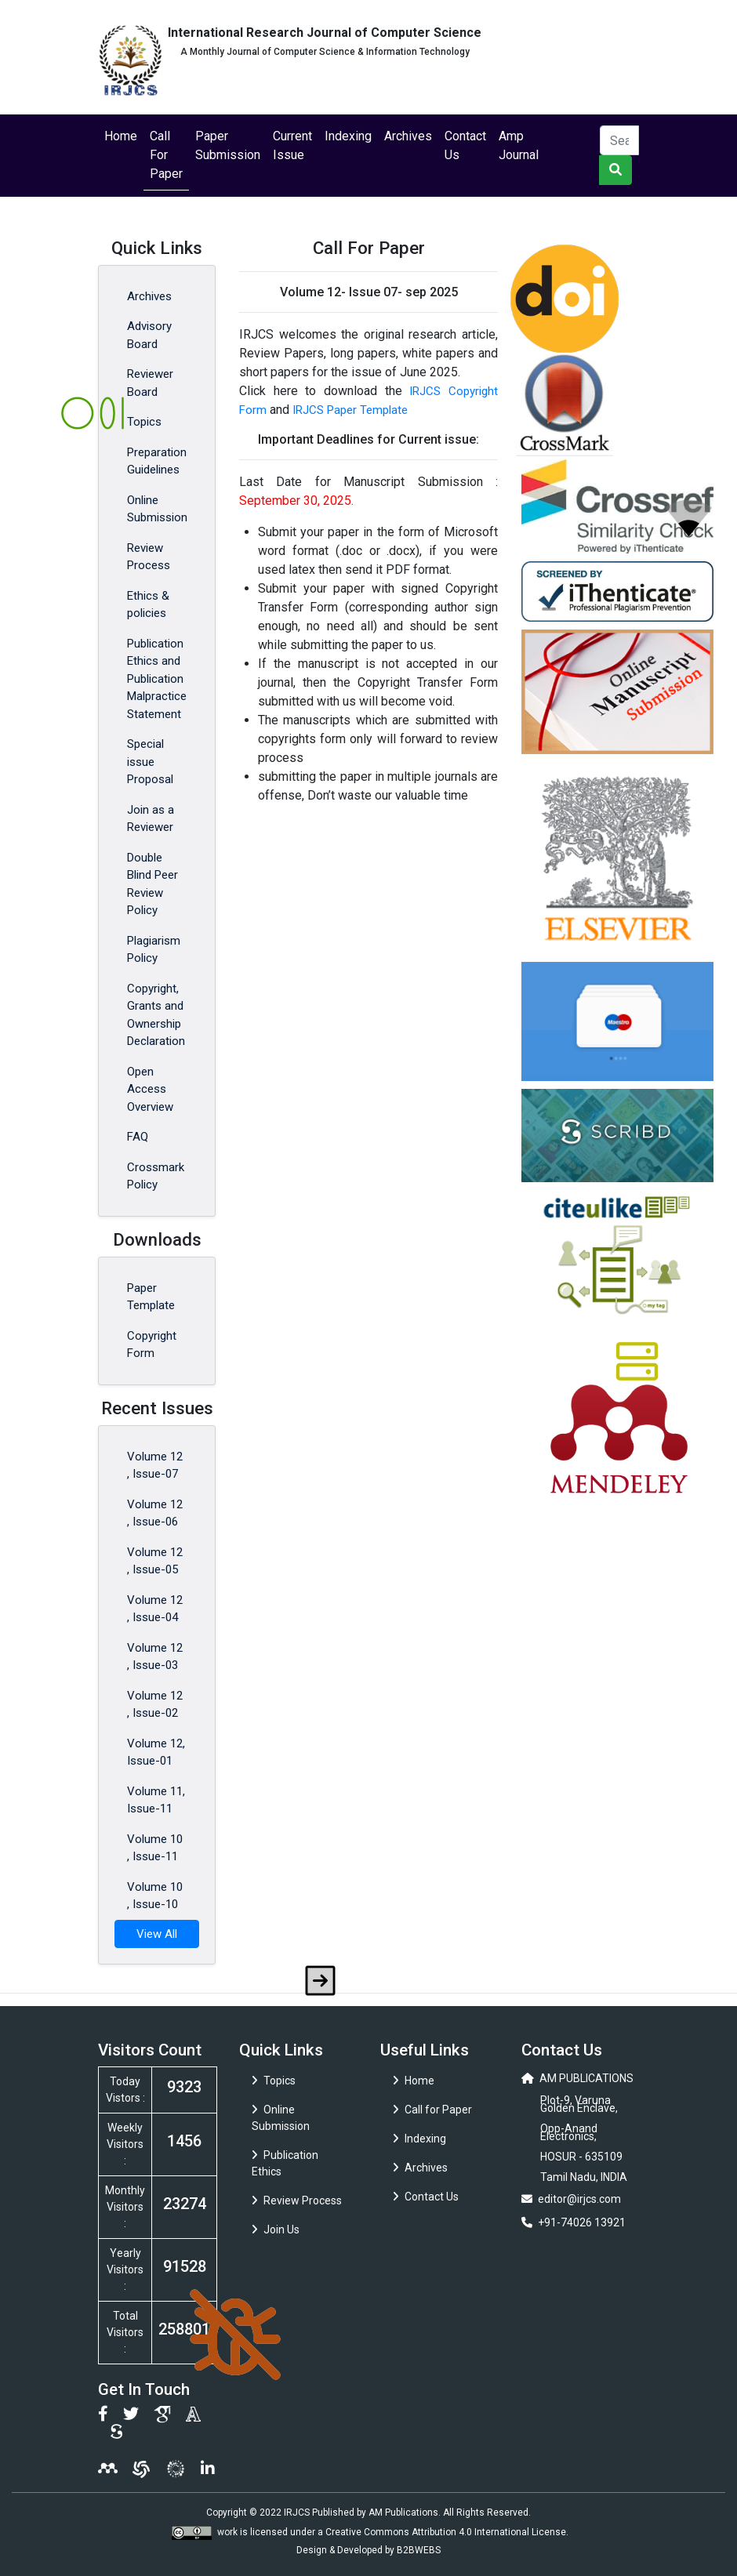  I want to click on indicates weak wifi signal strength (1 bar), so click(688, 517).